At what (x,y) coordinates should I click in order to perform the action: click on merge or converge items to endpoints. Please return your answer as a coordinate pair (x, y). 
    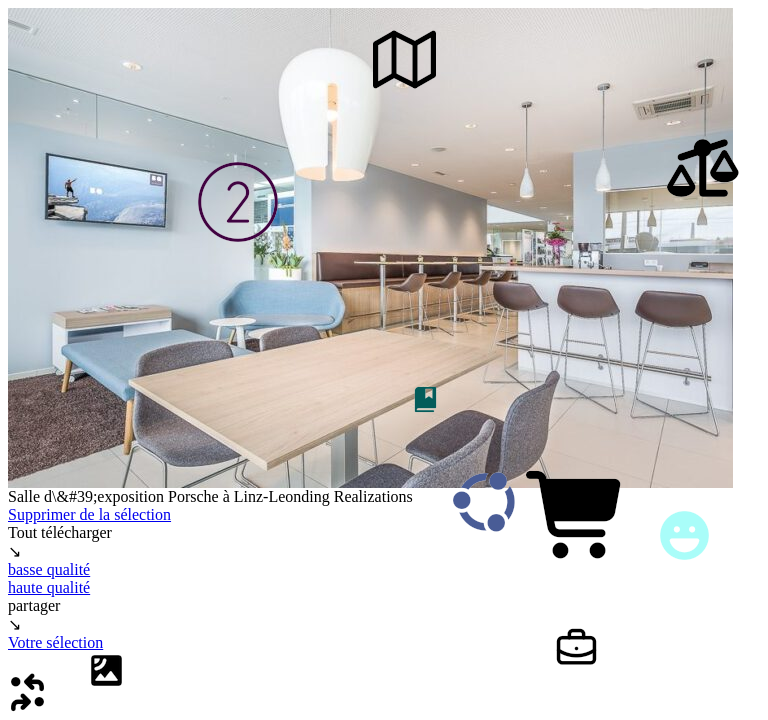
    Looking at the image, I should click on (27, 693).